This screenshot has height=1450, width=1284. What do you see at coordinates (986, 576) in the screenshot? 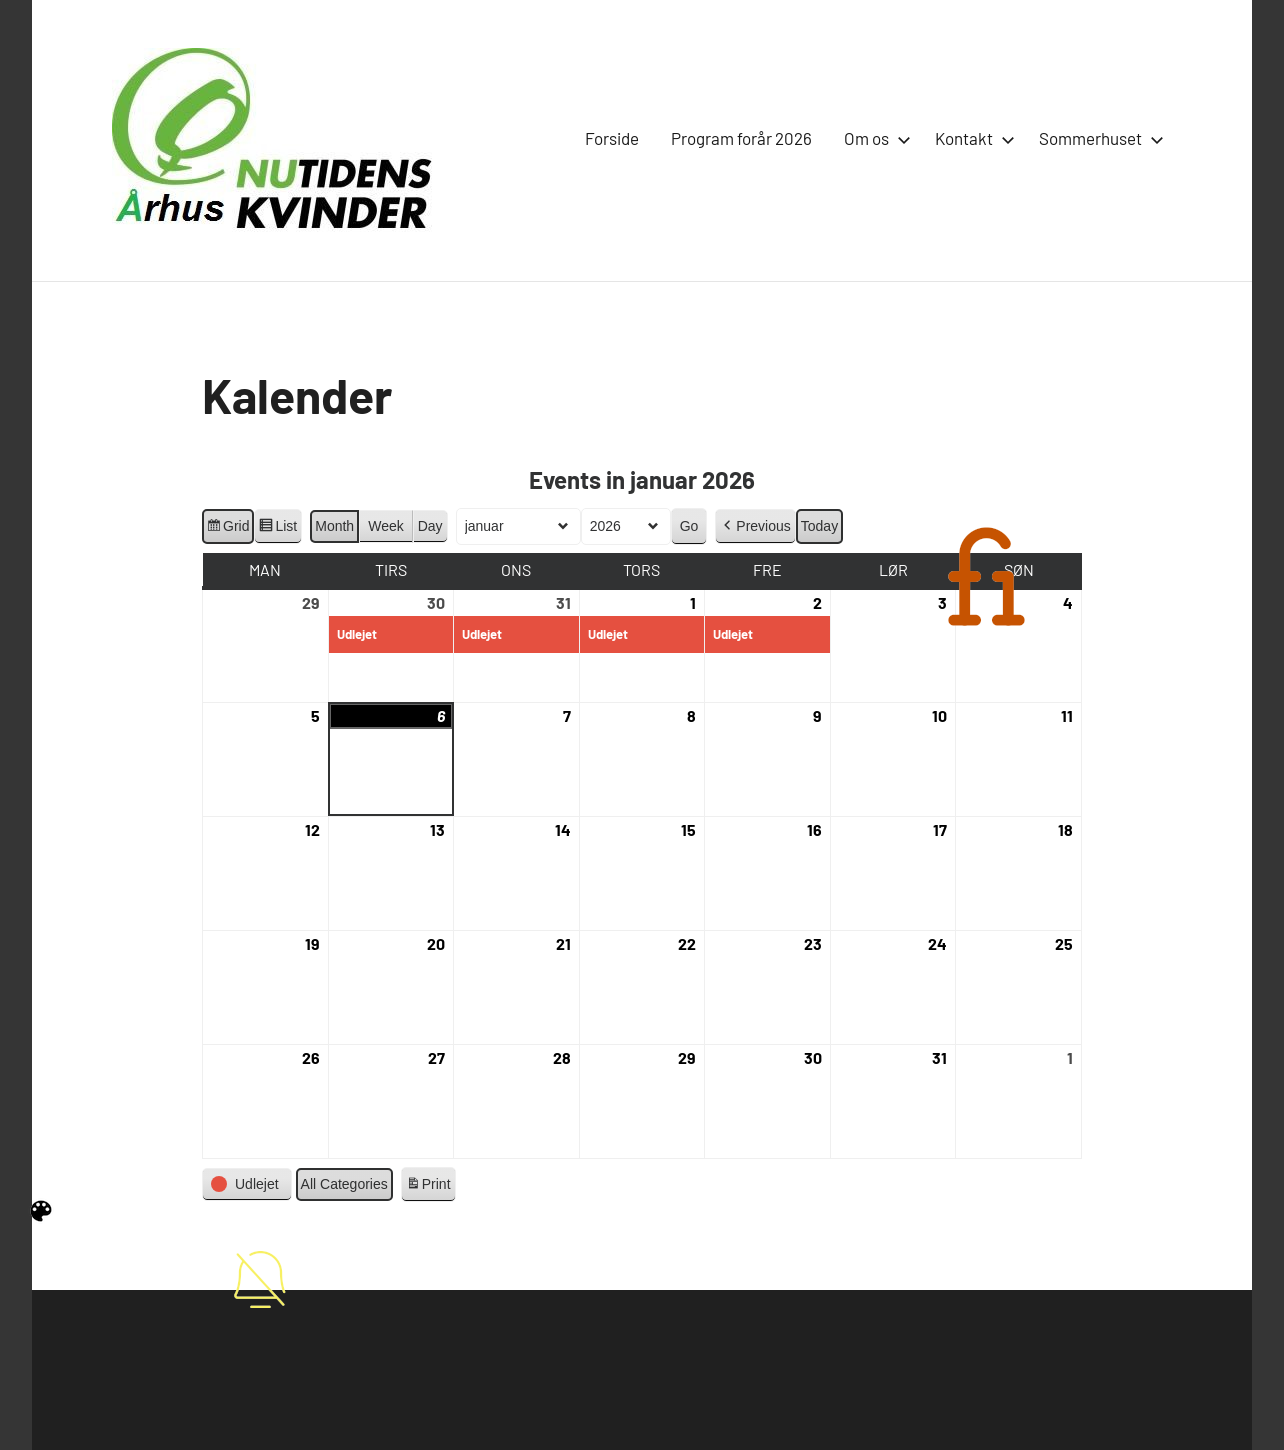
I see `apply ligature formatting to selected text` at bounding box center [986, 576].